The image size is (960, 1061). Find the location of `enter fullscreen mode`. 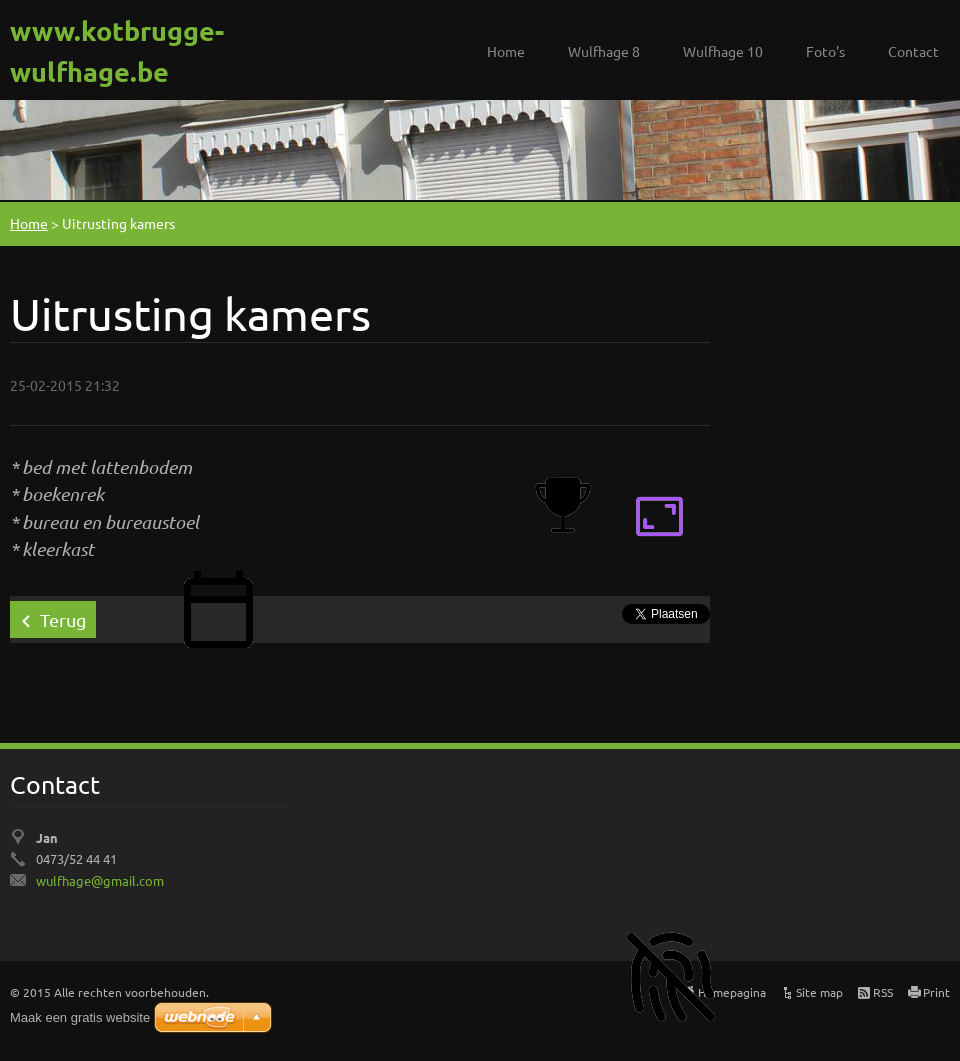

enter fullscreen mode is located at coordinates (659, 516).